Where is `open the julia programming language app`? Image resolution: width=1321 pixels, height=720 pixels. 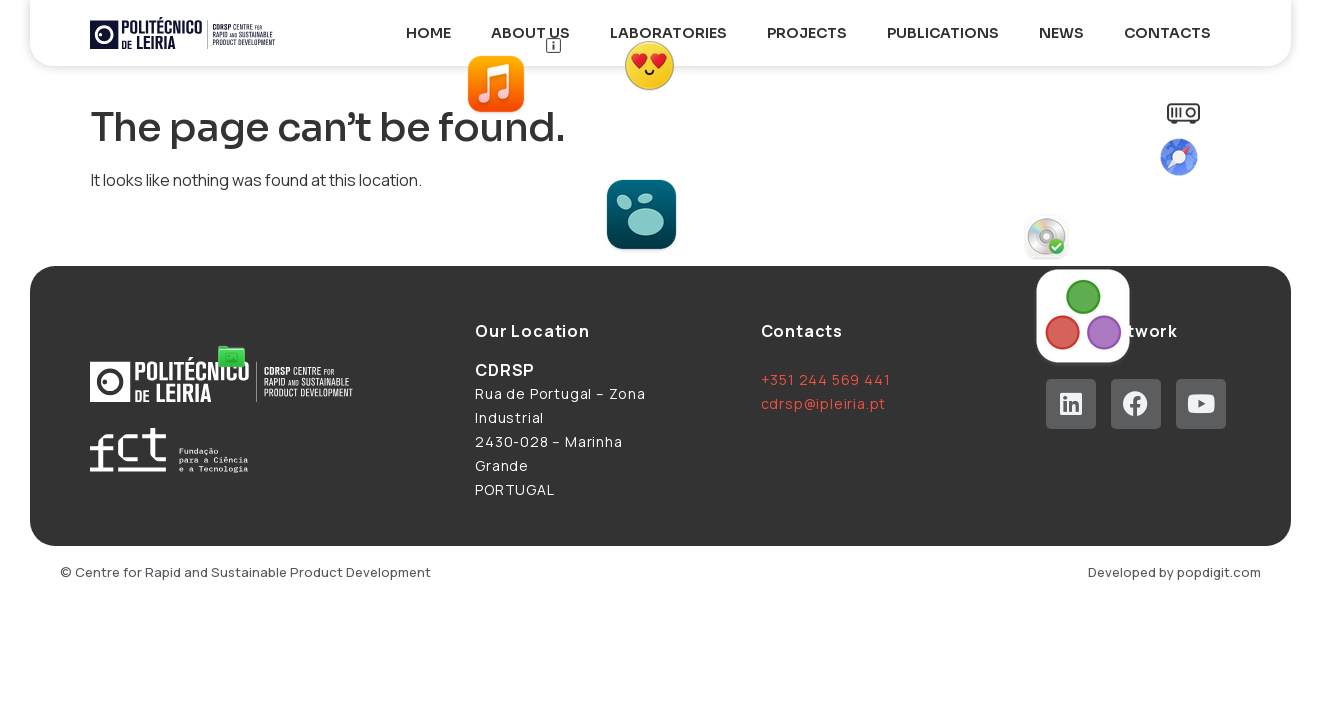 open the julia programming language app is located at coordinates (1083, 316).